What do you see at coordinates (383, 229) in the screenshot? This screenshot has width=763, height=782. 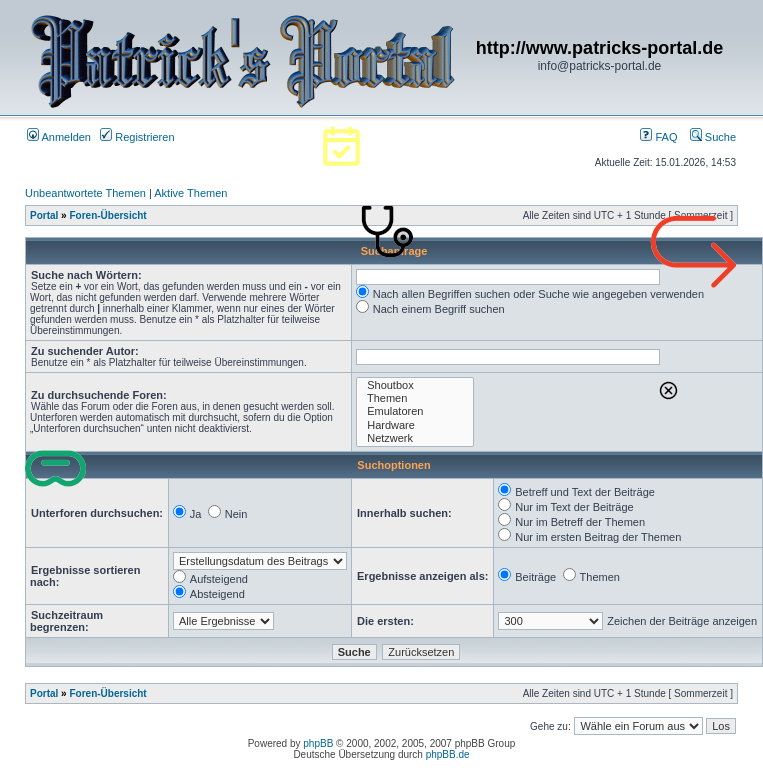 I see `access health or medical features` at bounding box center [383, 229].